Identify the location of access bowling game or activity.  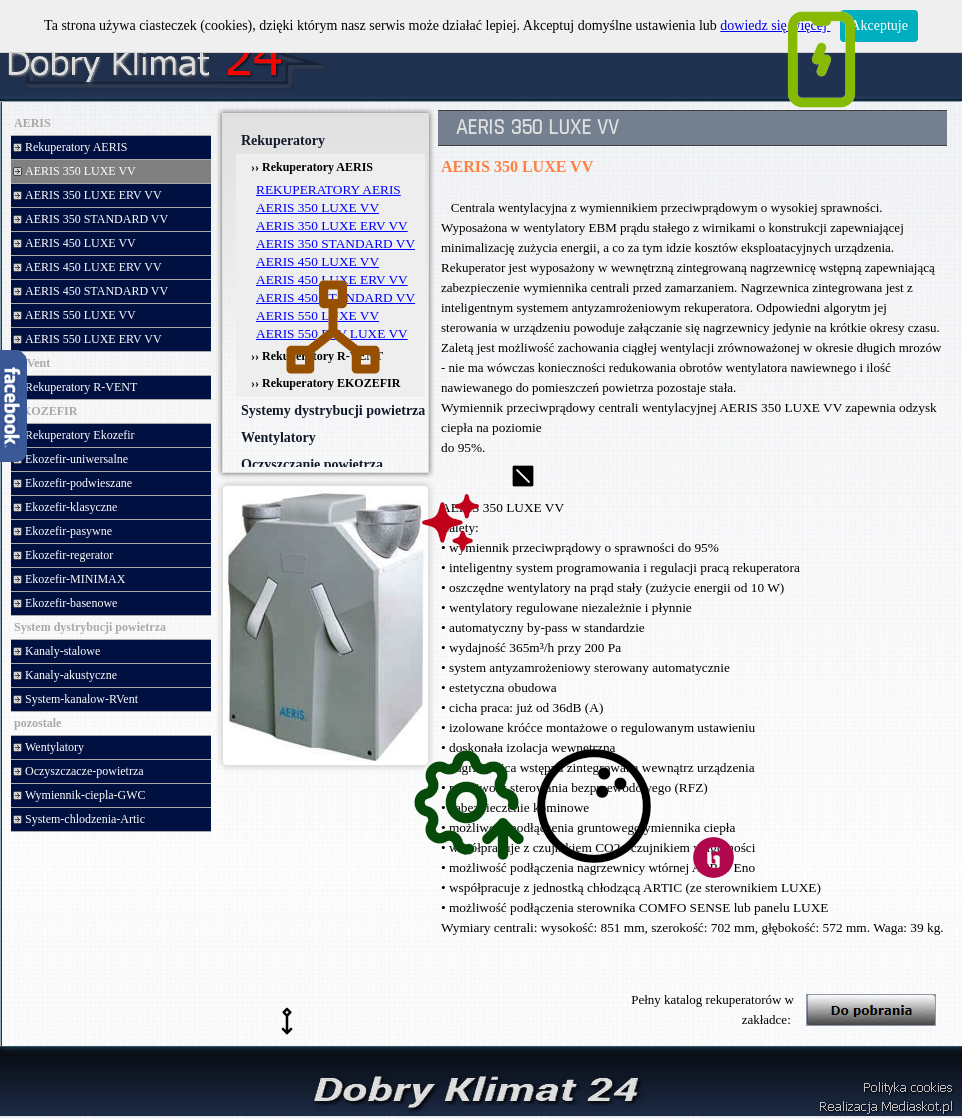
(594, 806).